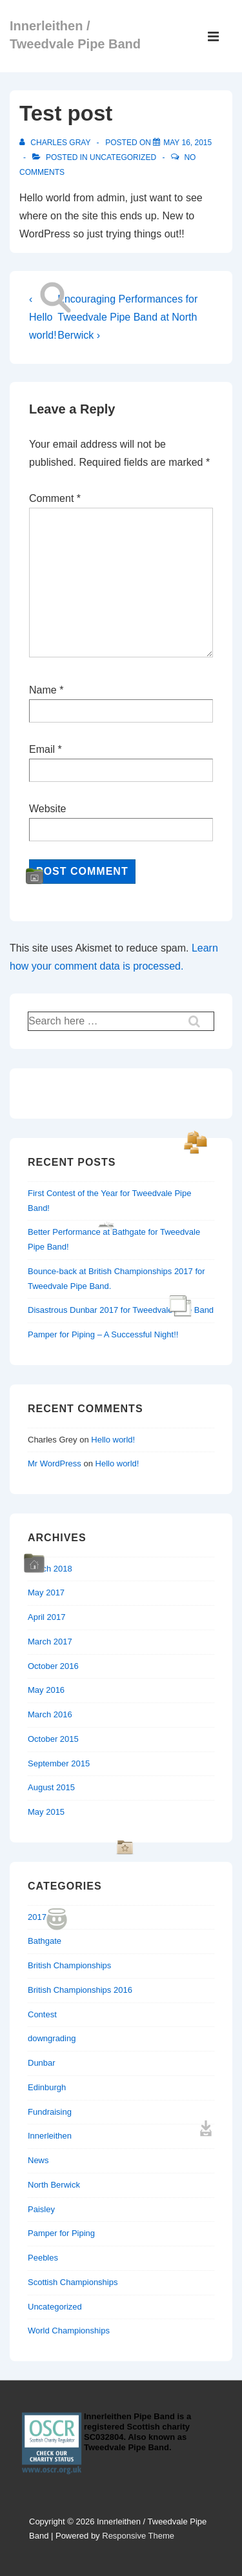 This screenshot has width=242, height=2576. I want to click on save the current document, so click(206, 2128).